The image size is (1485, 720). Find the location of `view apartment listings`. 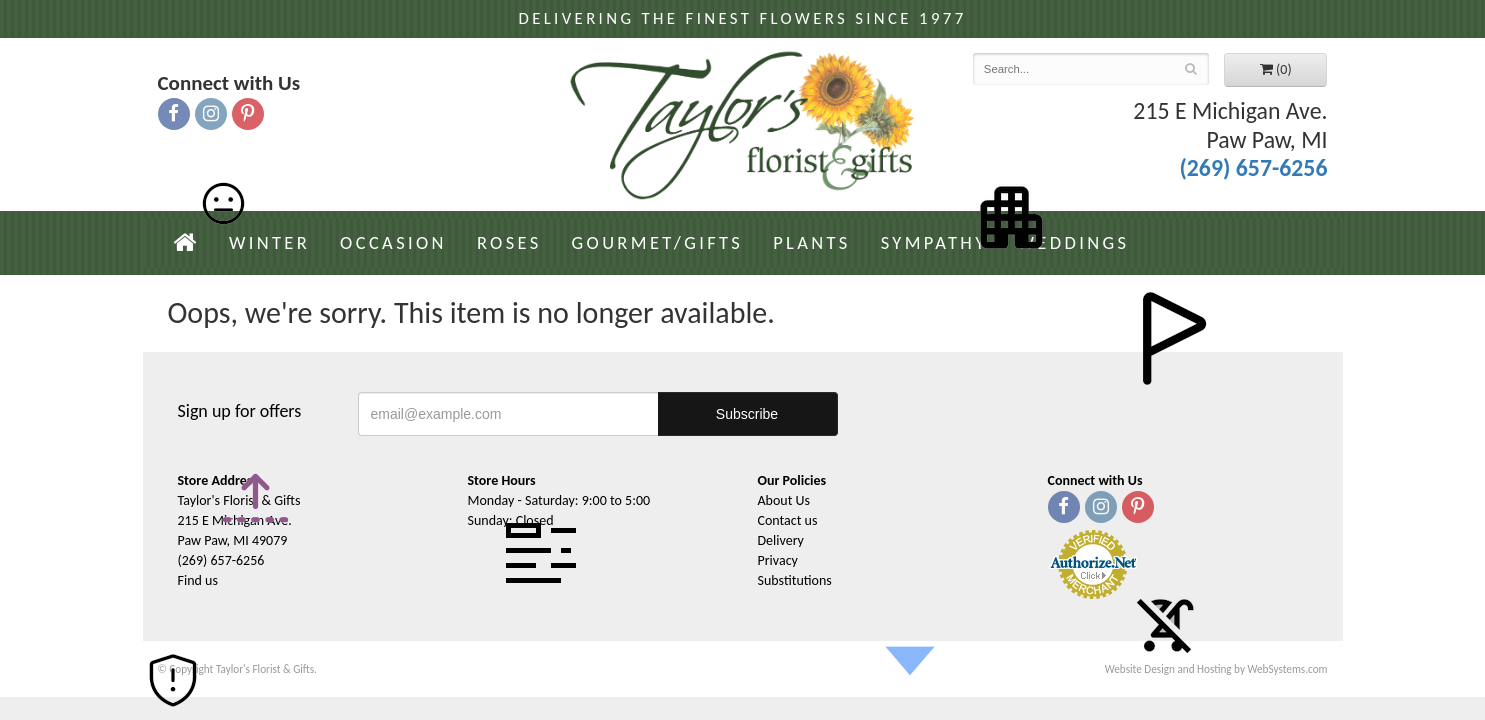

view apartment listings is located at coordinates (1011, 217).